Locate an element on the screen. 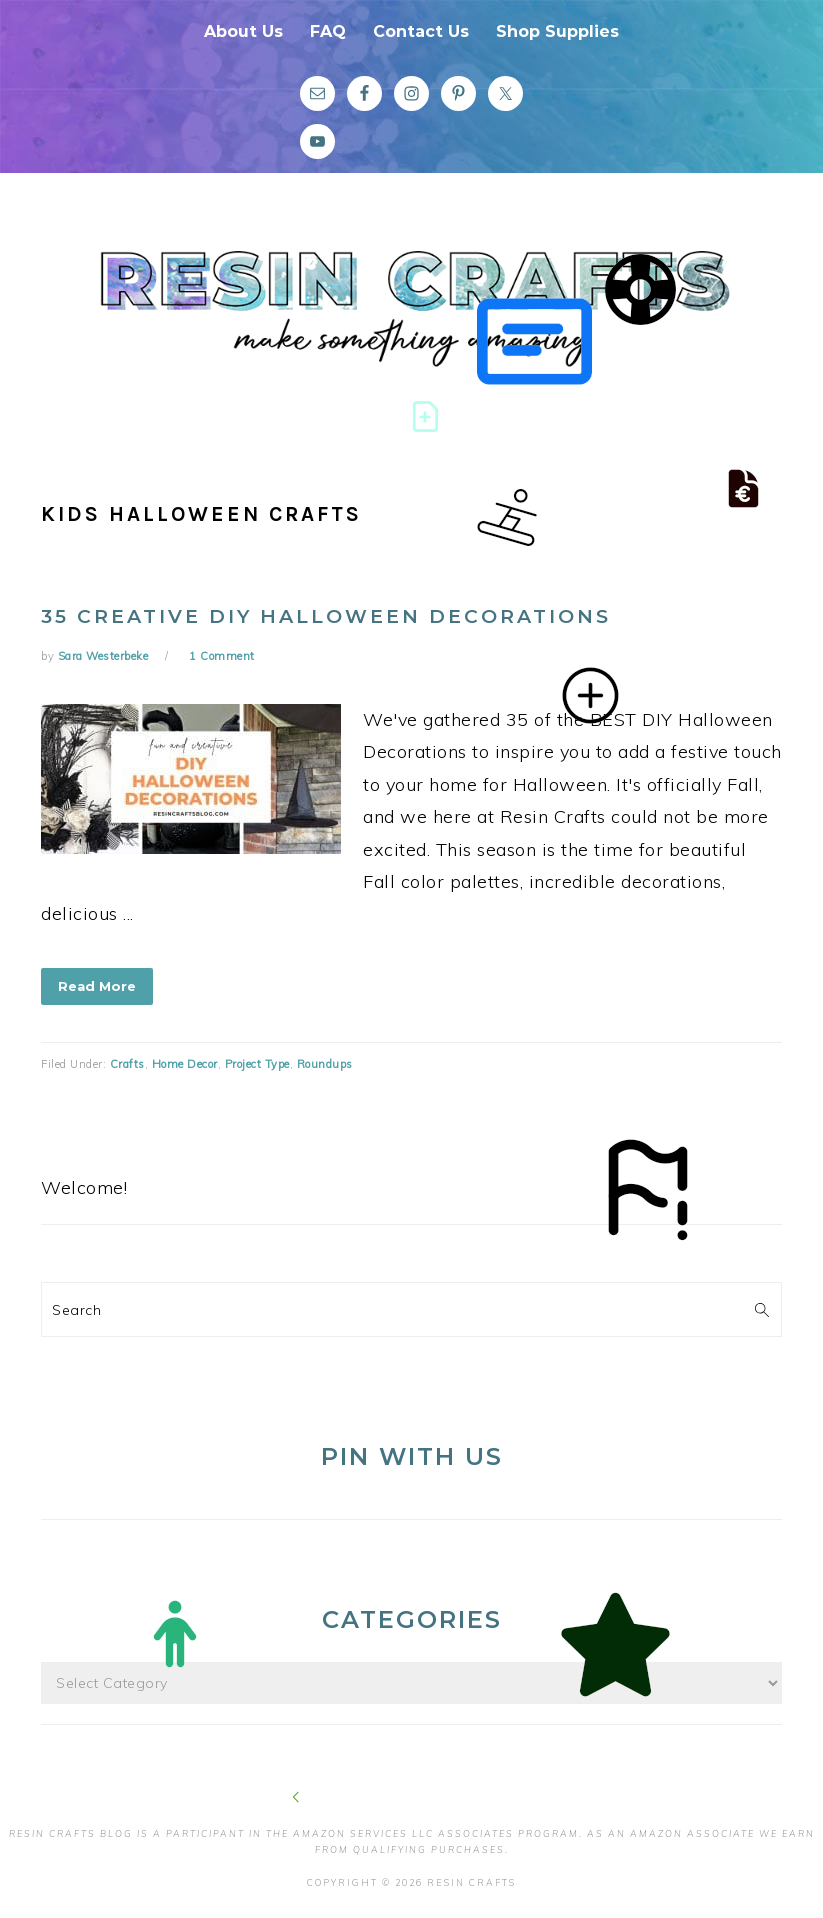  view euro currency document is located at coordinates (743, 488).